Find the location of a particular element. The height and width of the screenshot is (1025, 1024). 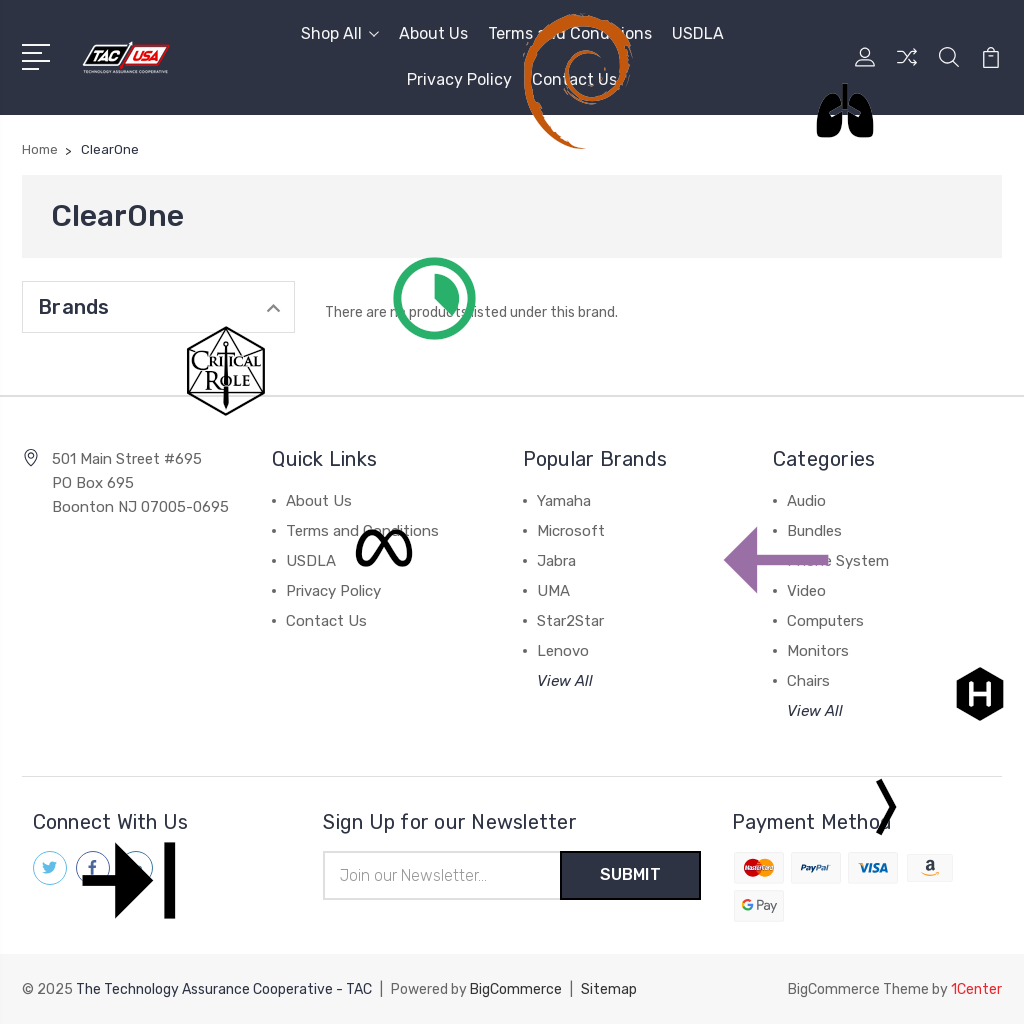

navigate to the next item or page is located at coordinates (885, 807).